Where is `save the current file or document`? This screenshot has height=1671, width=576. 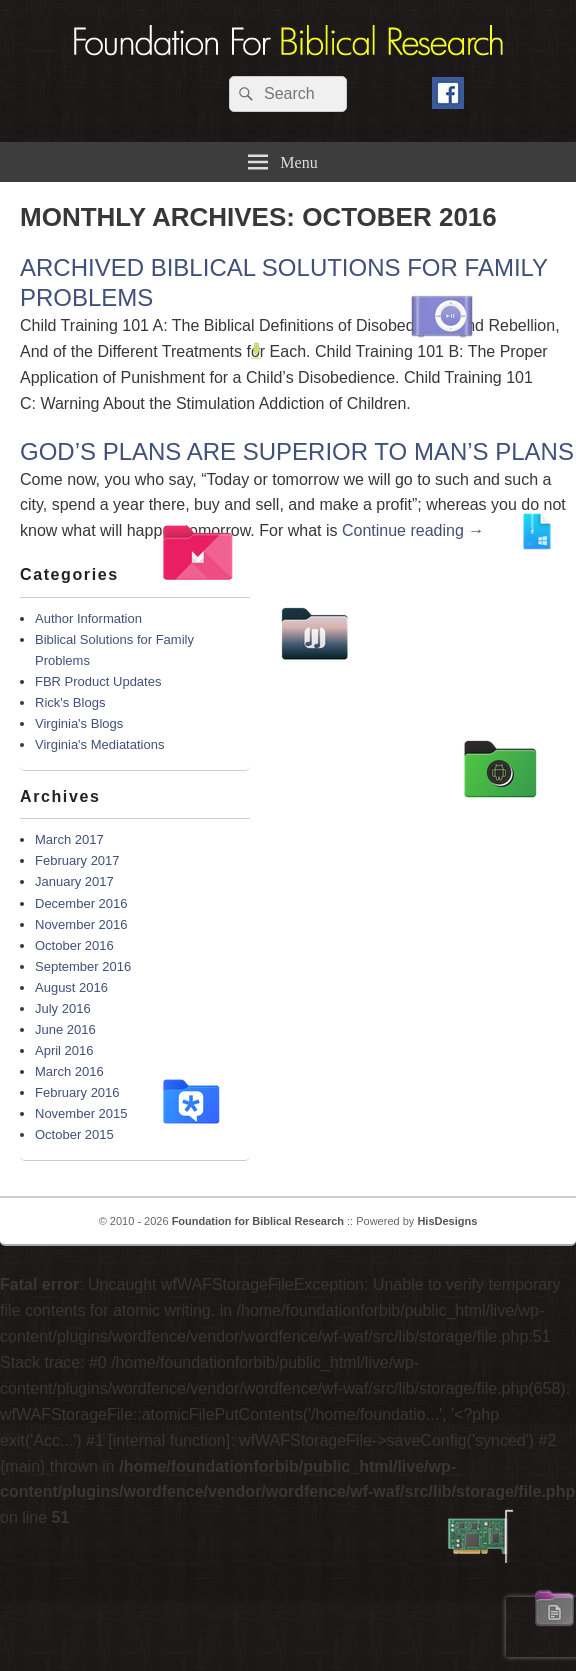 save the current file or document is located at coordinates (256, 349).